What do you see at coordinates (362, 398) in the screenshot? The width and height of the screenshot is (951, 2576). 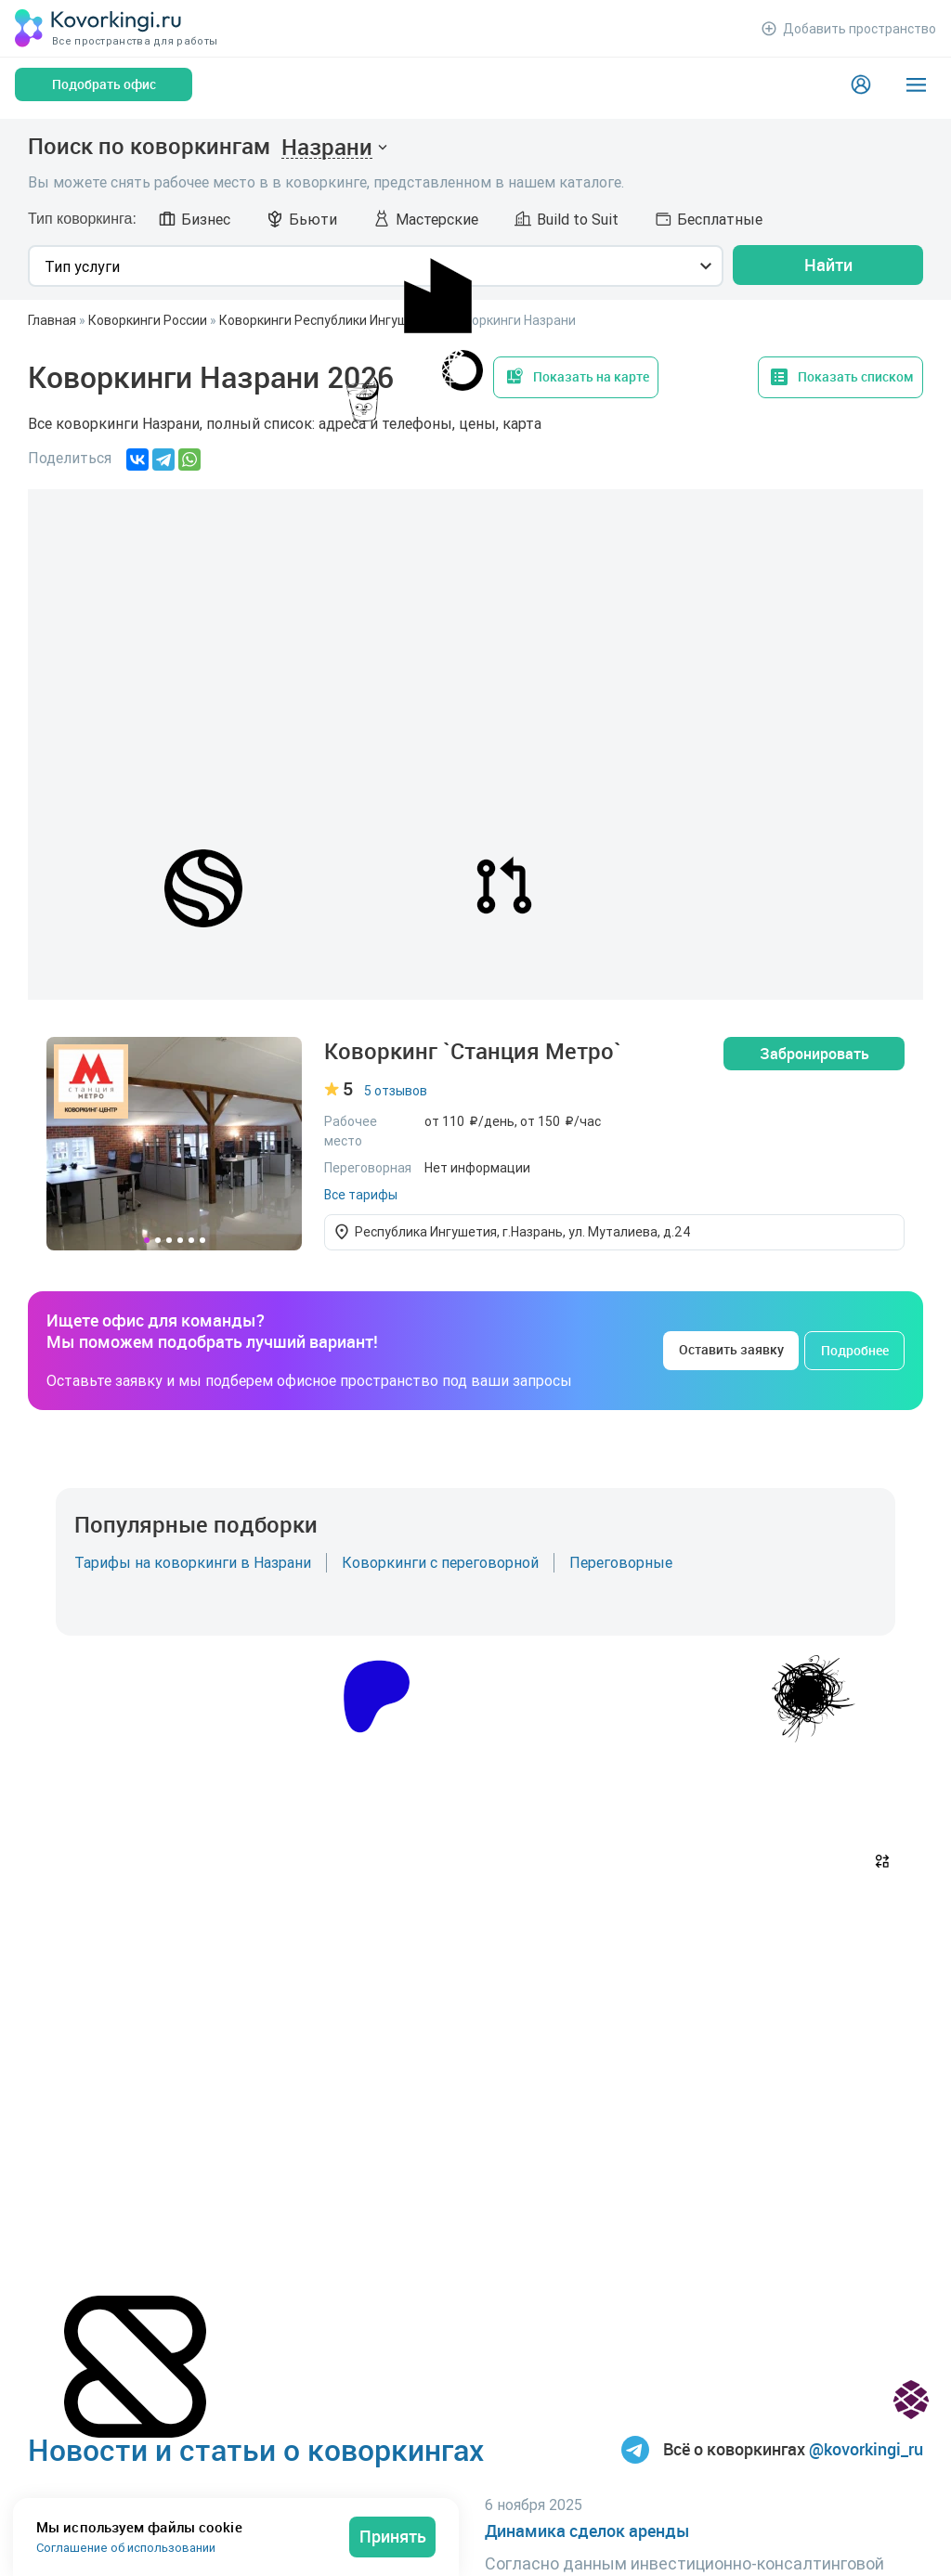 I see `gin web framework logo` at bounding box center [362, 398].